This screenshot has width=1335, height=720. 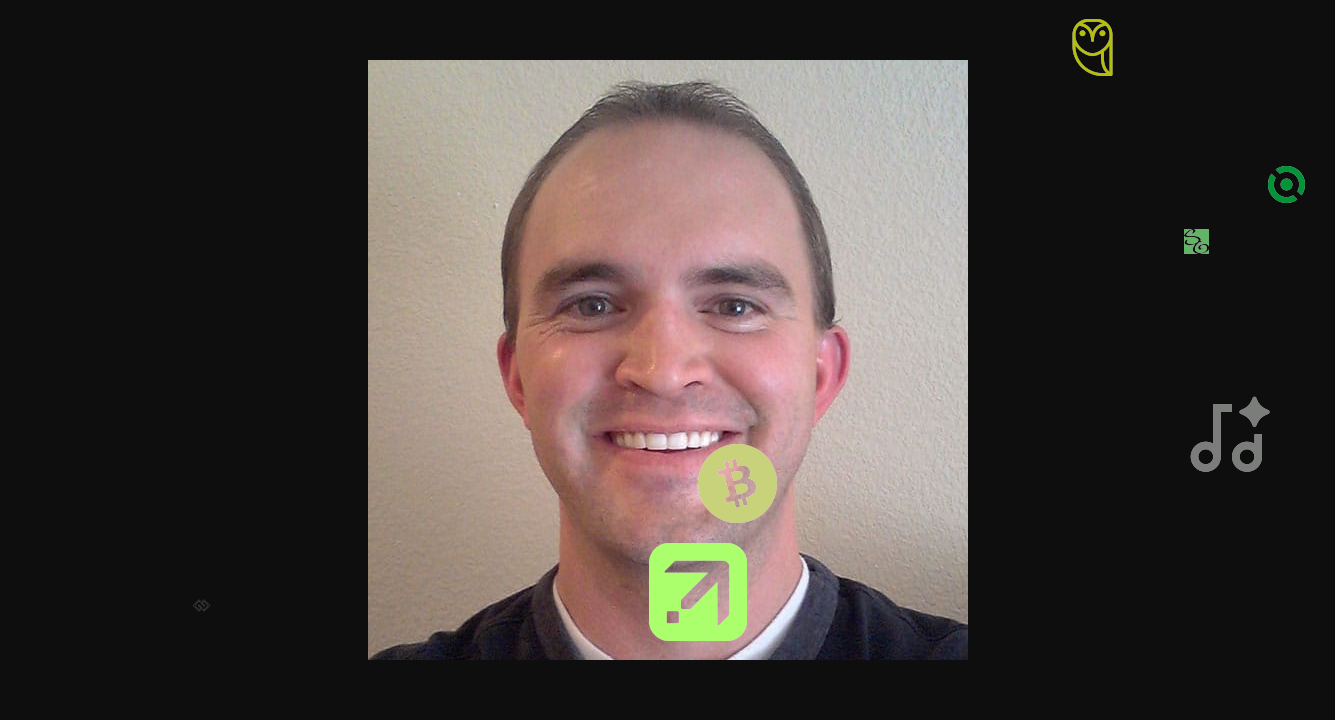 What do you see at coordinates (1232, 438) in the screenshot?
I see `access AI-powered music features` at bounding box center [1232, 438].